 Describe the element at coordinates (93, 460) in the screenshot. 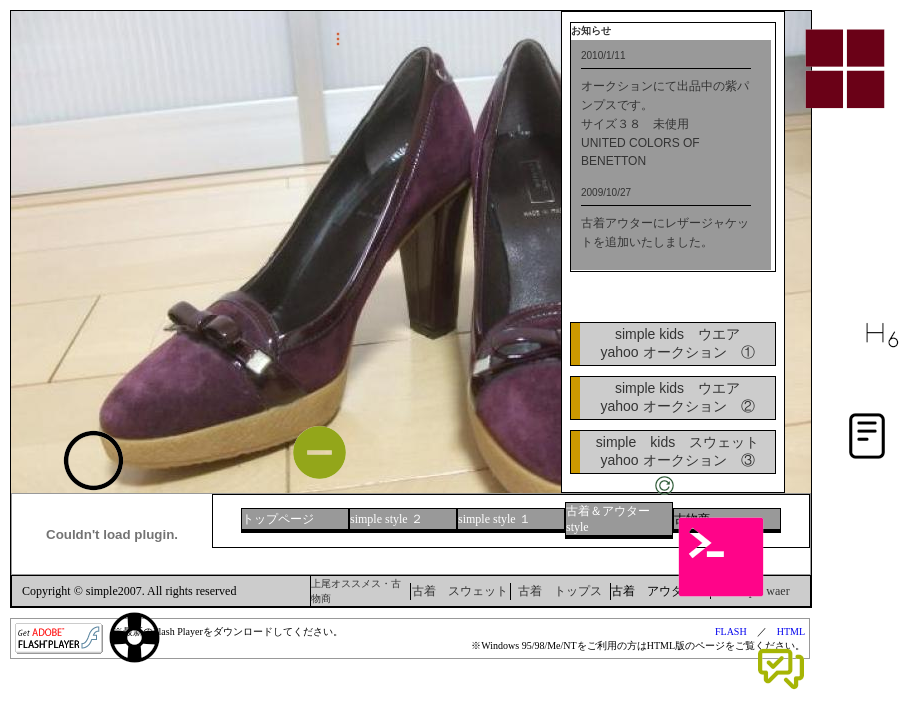

I see `unselected radio button option` at that location.